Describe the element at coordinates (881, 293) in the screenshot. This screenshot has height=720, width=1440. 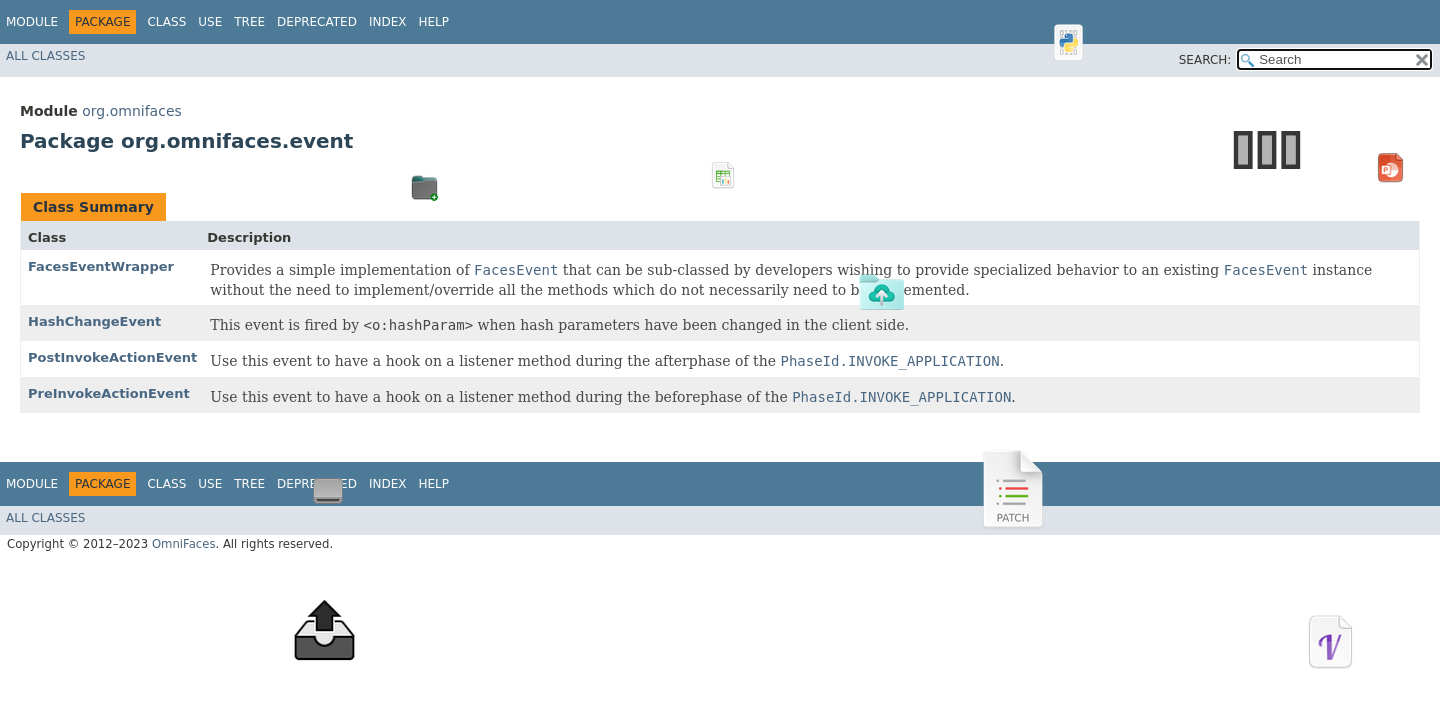
I see `access windows update download folder` at that location.